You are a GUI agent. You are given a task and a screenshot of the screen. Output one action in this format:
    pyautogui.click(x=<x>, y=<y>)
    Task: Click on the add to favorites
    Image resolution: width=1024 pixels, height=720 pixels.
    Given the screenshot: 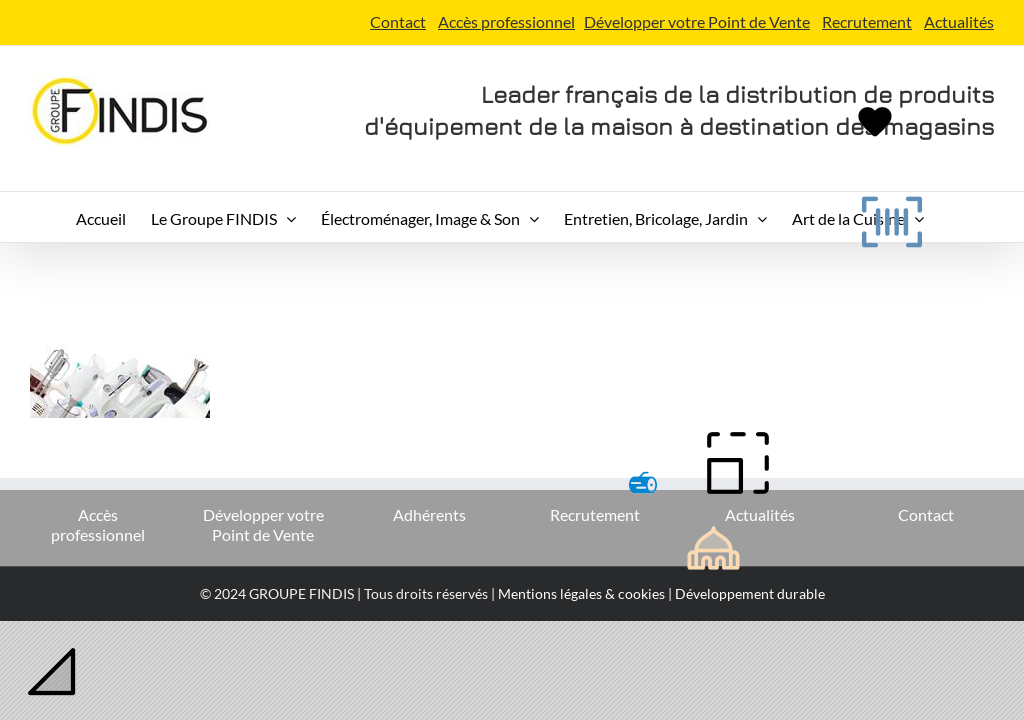 What is the action you would take?
    pyautogui.click(x=875, y=122)
    